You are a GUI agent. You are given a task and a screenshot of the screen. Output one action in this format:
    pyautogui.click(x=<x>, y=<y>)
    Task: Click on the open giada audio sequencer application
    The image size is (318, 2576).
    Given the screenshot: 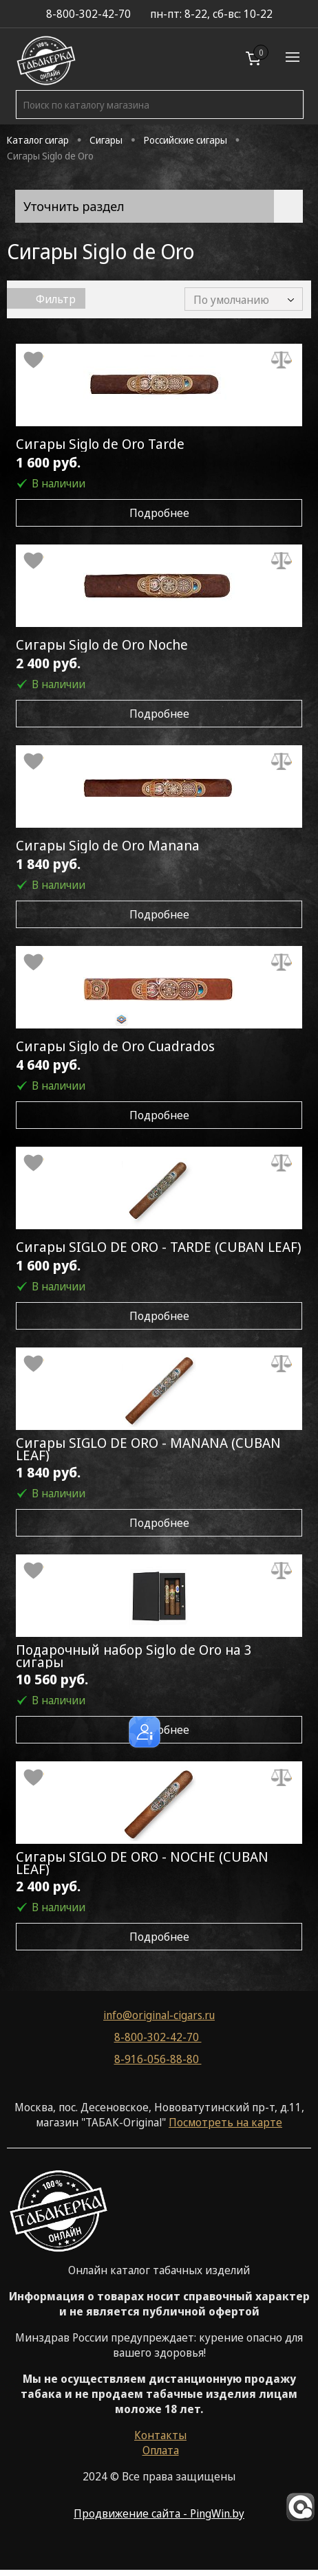 What is the action you would take?
    pyautogui.click(x=300, y=2507)
    